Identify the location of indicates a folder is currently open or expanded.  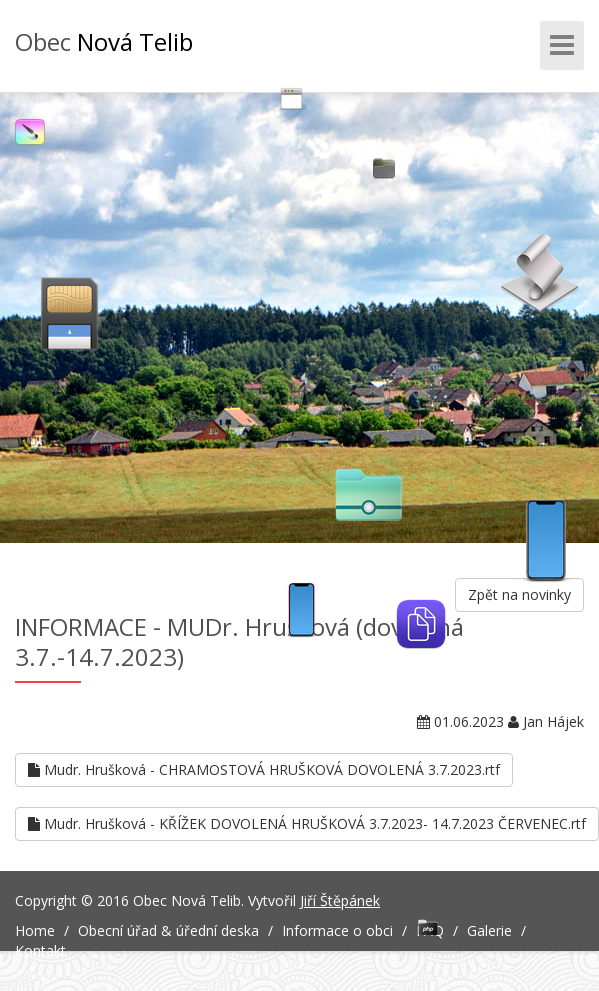
(384, 168).